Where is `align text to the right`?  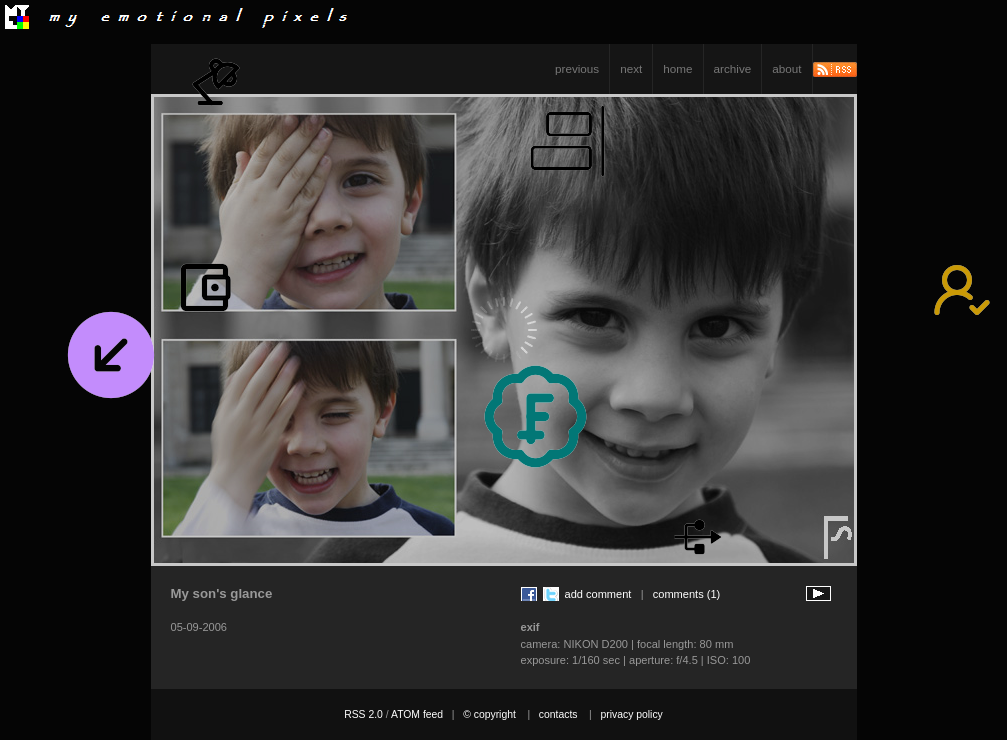 align text to the right is located at coordinates (569, 141).